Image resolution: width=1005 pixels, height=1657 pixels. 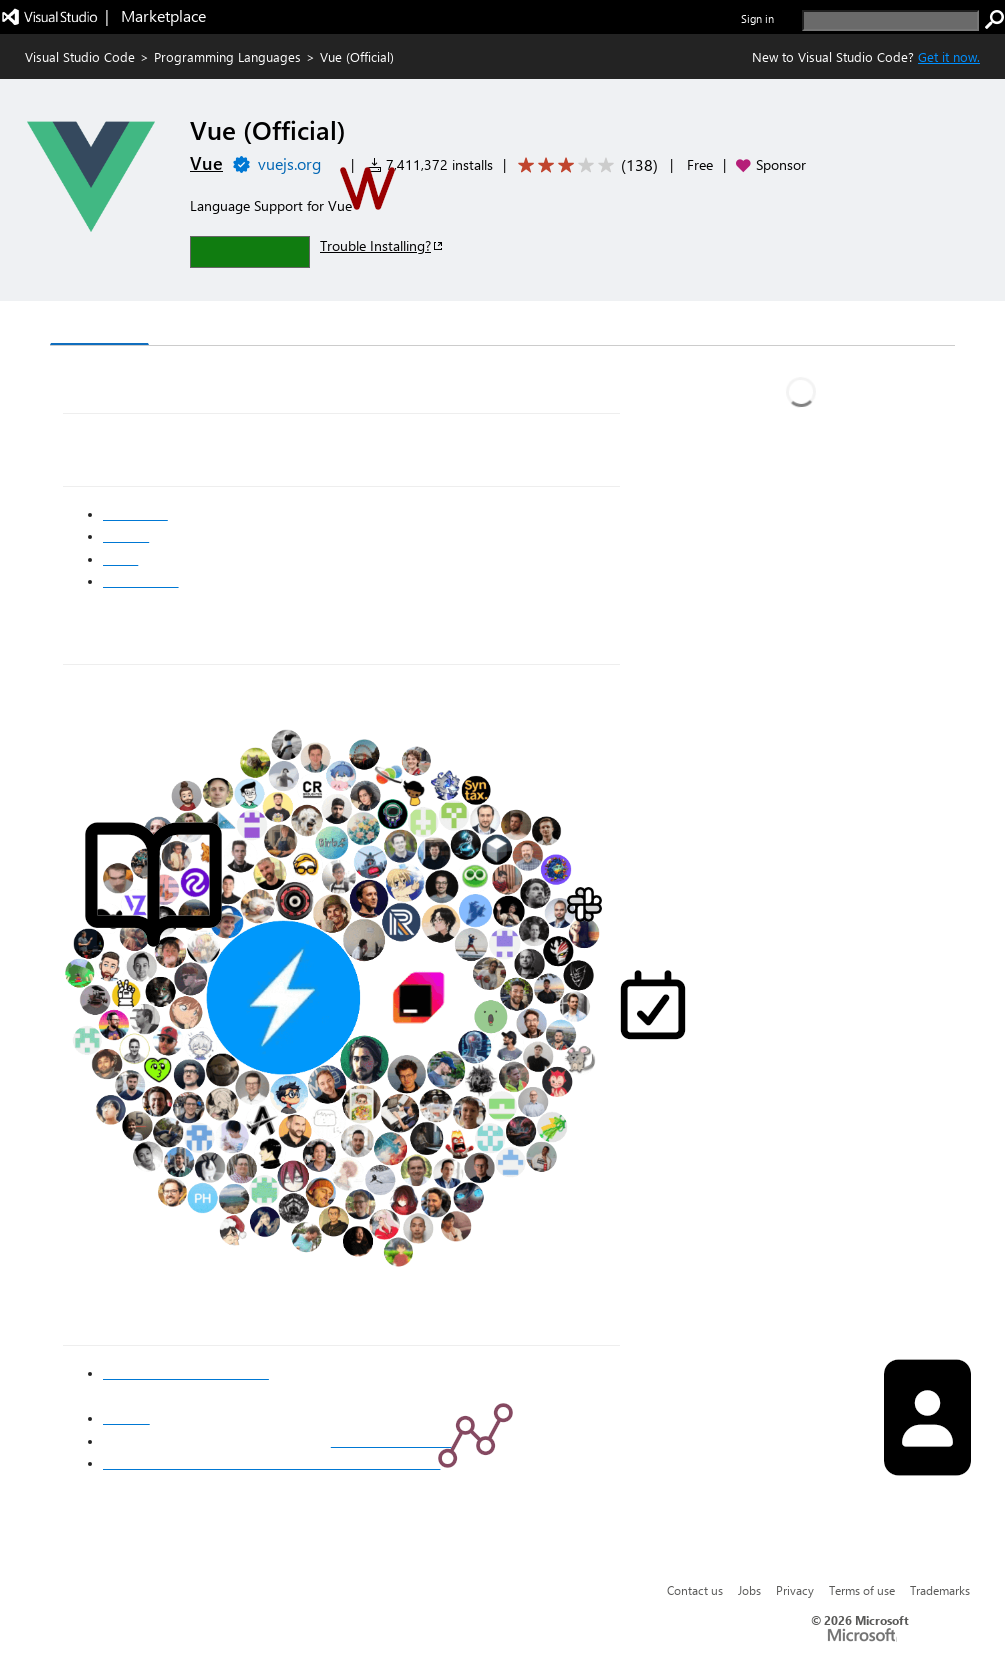 What do you see at coordinates (475, 1435) in the screenshot?
I see `view connected data points or nodes` at bounding box center [475, 1435].